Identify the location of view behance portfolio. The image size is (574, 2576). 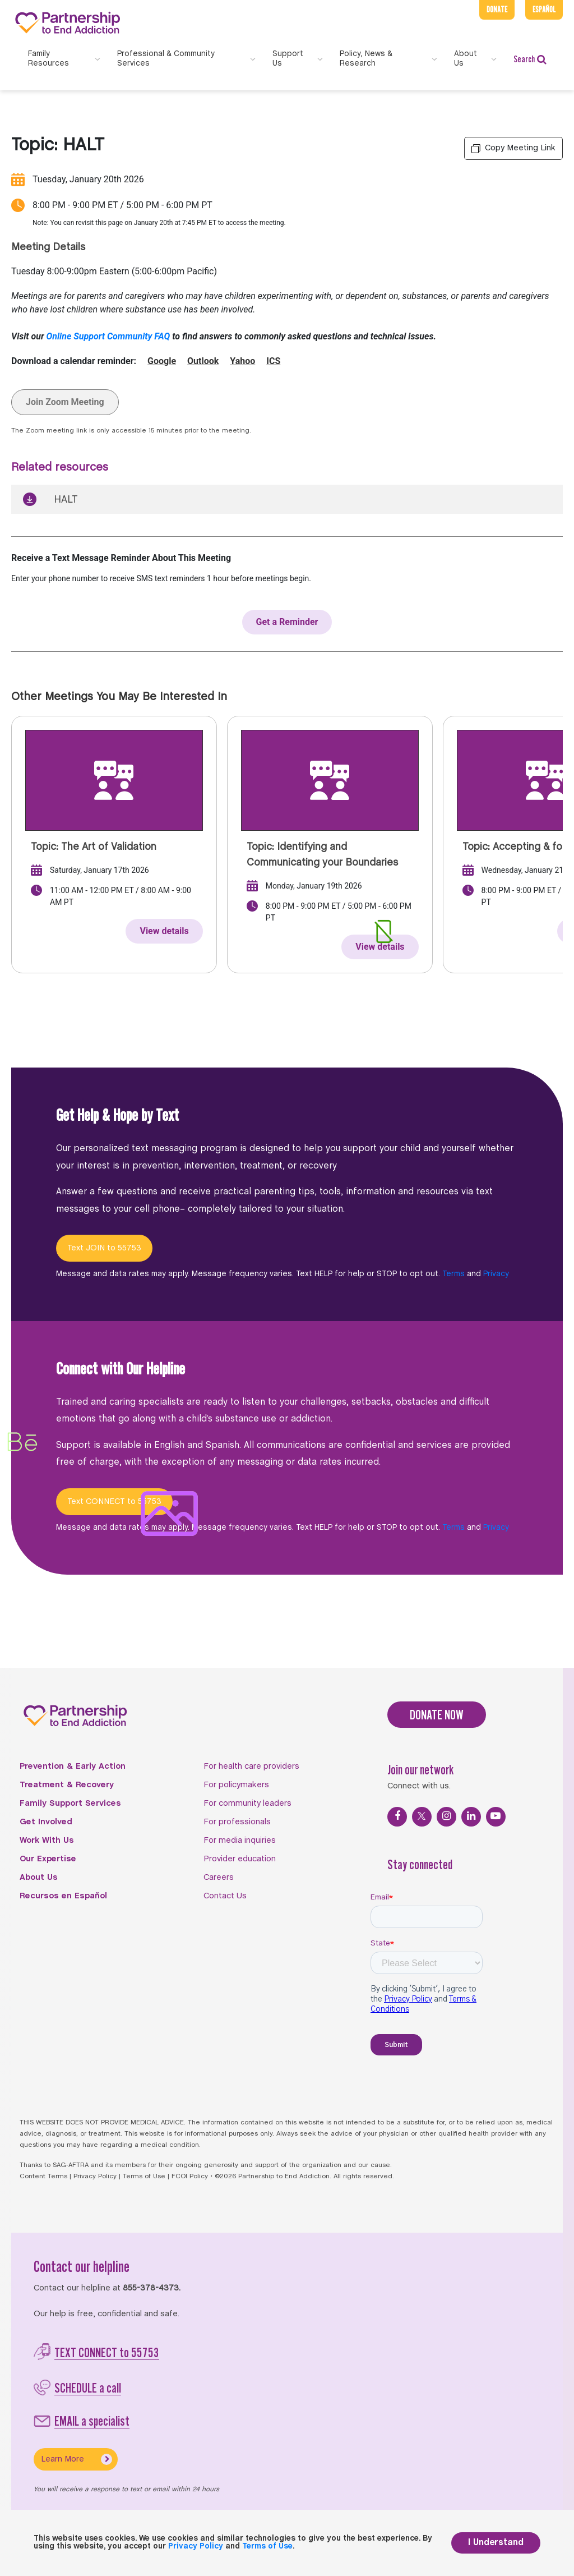
(21, 1442).